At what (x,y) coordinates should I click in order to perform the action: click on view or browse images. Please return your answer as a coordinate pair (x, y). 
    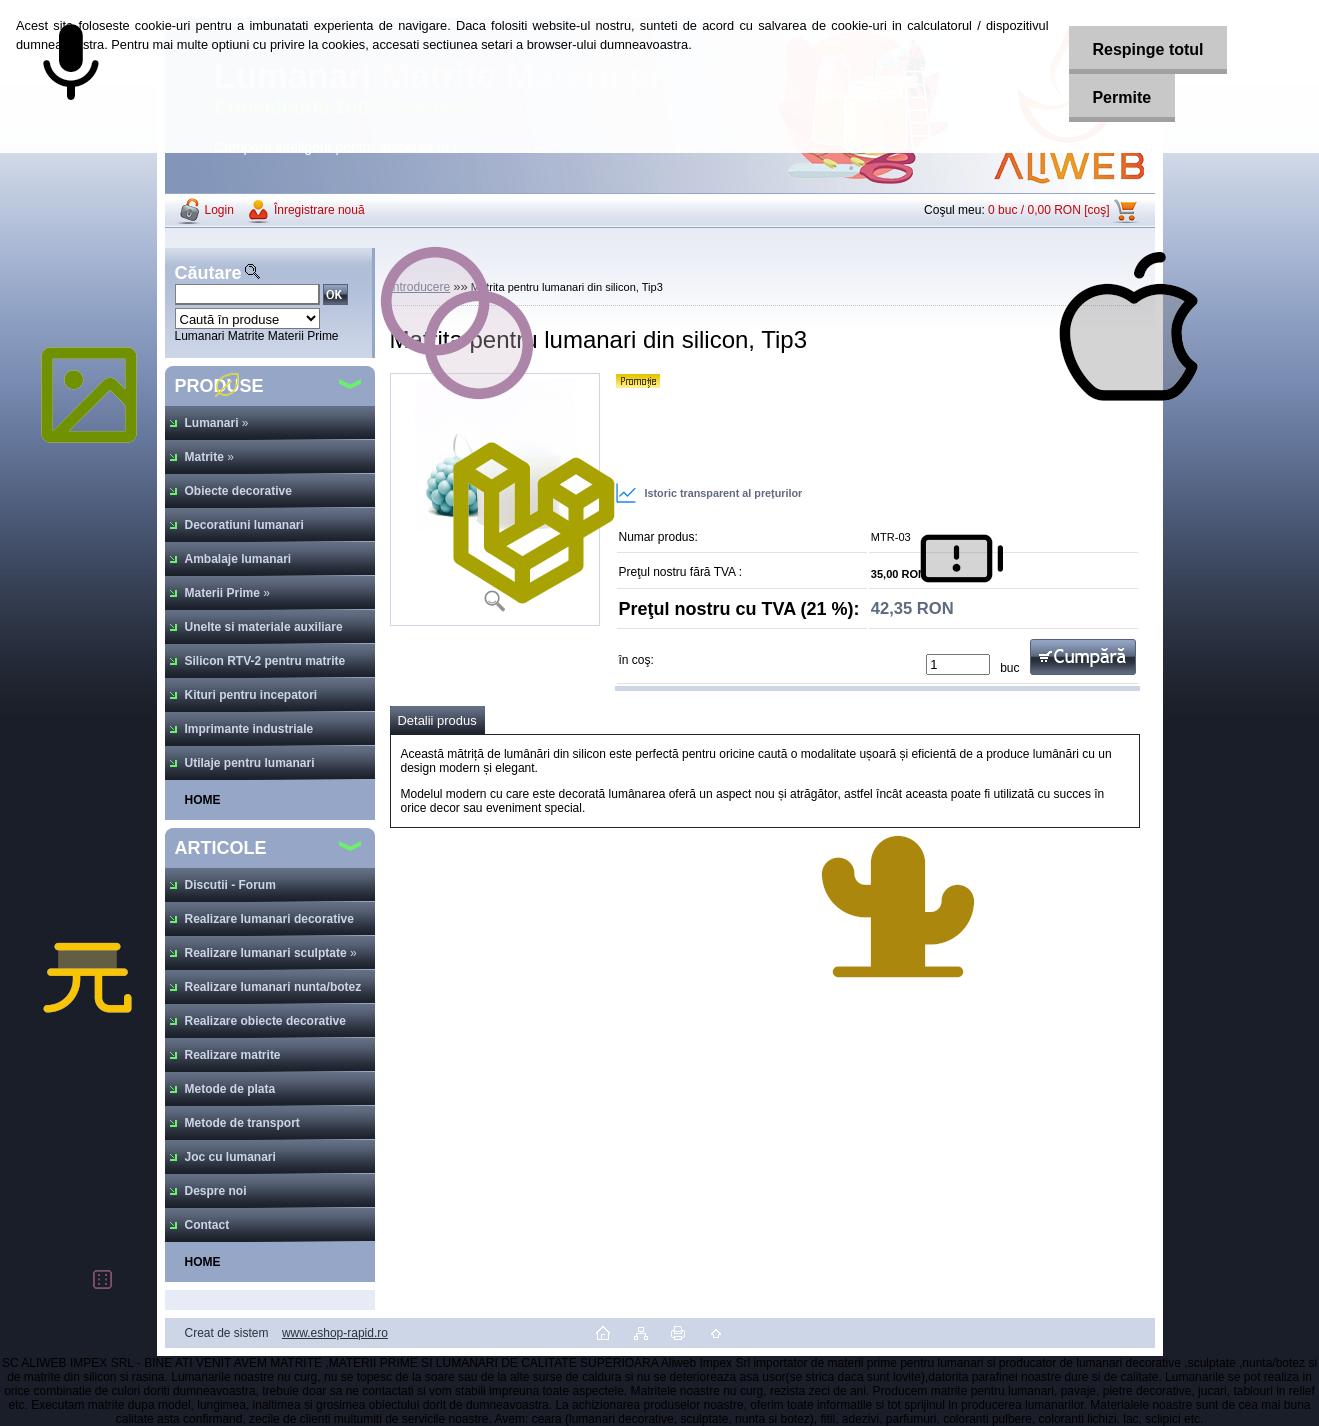
    Looking at the image, I should click on (89, 395).